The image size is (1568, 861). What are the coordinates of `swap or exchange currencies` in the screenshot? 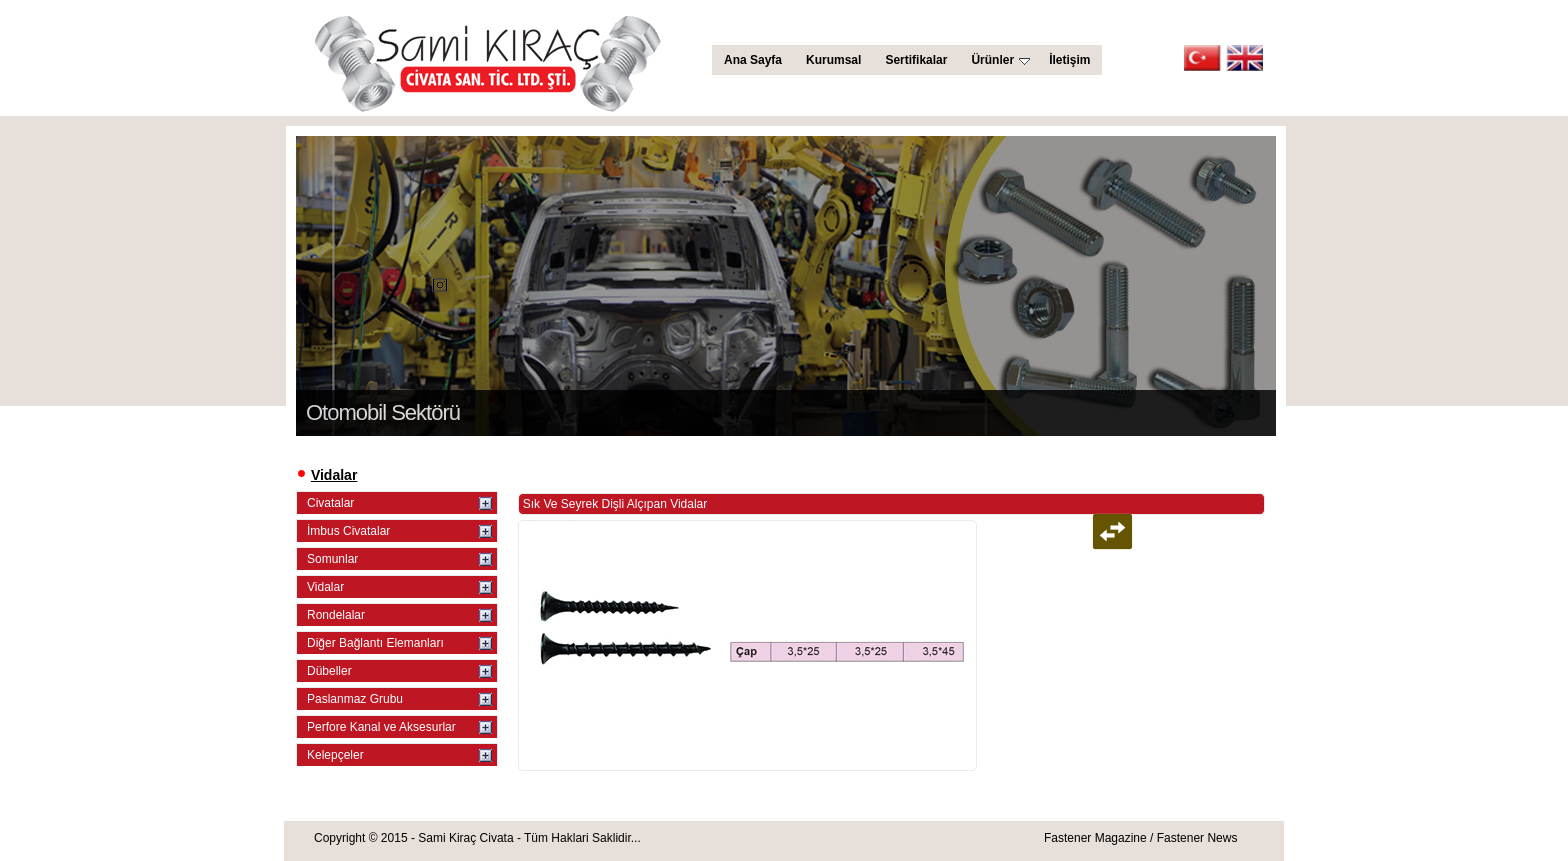 It's located at (1112, 531).